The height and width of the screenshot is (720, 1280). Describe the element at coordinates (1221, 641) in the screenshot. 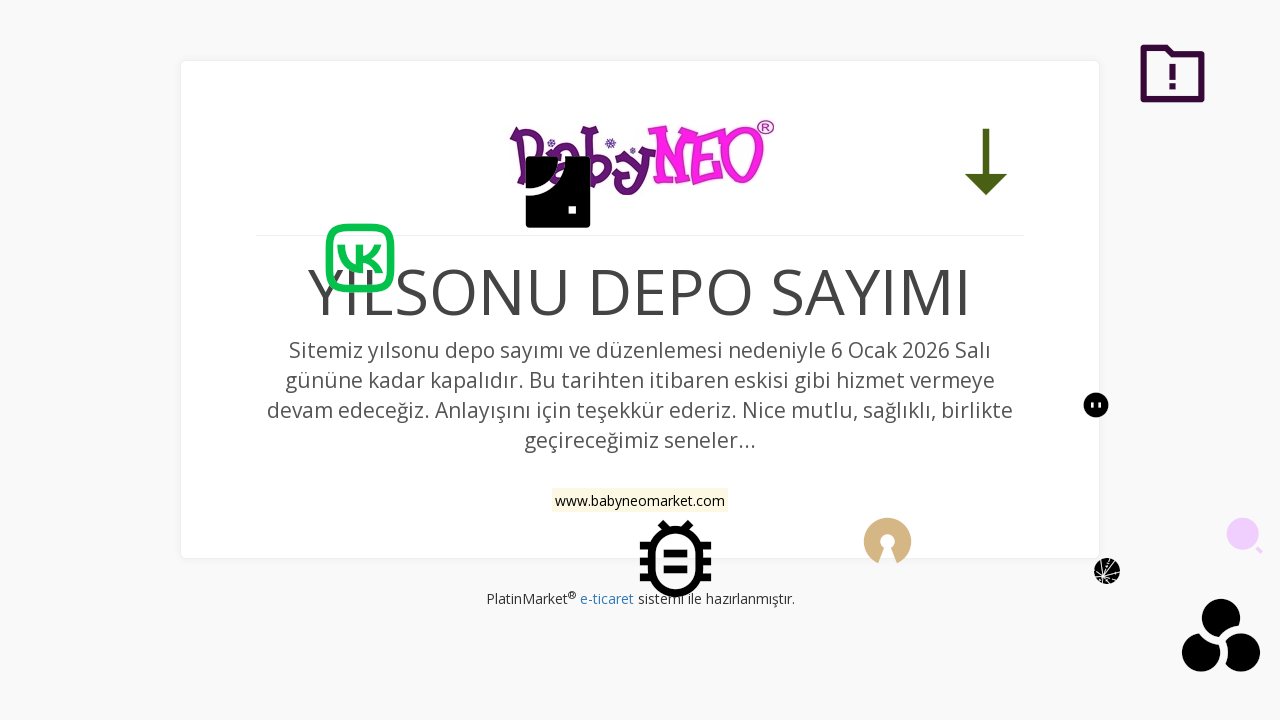

I see `apply color filter to image` at that location.